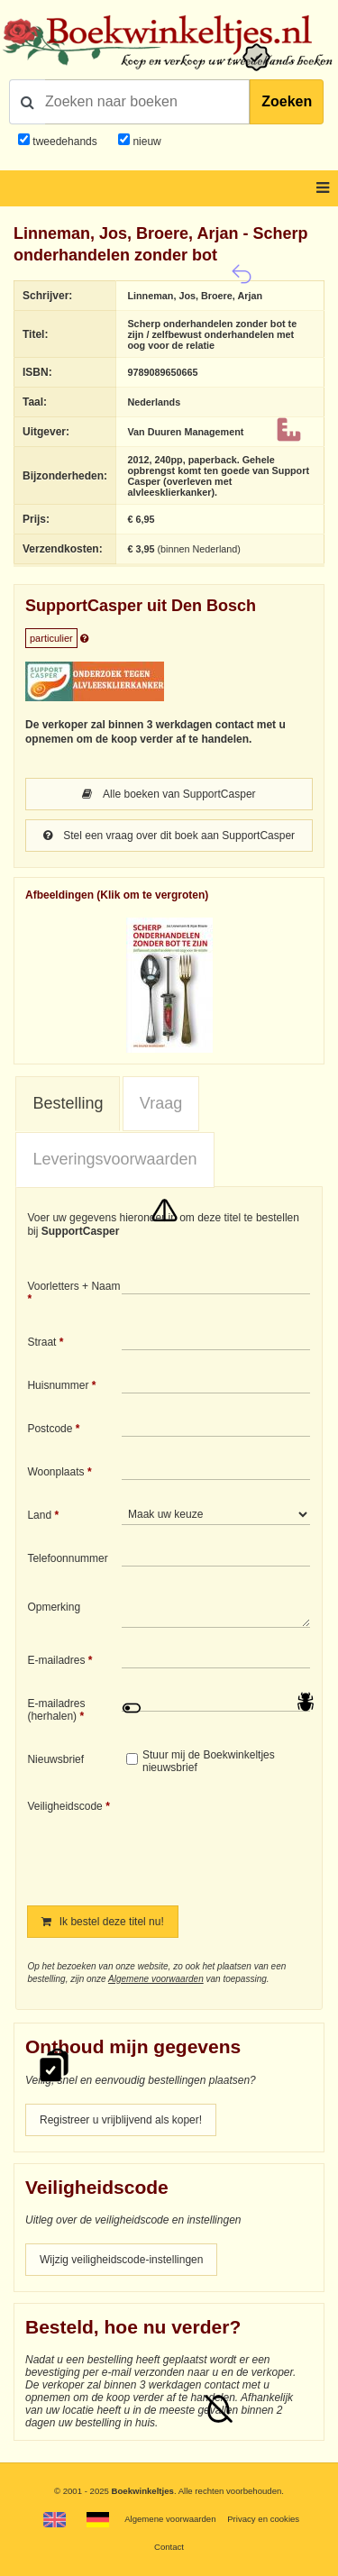  I want to click on indicates egg-free or no eggs, so click(218, 2408).